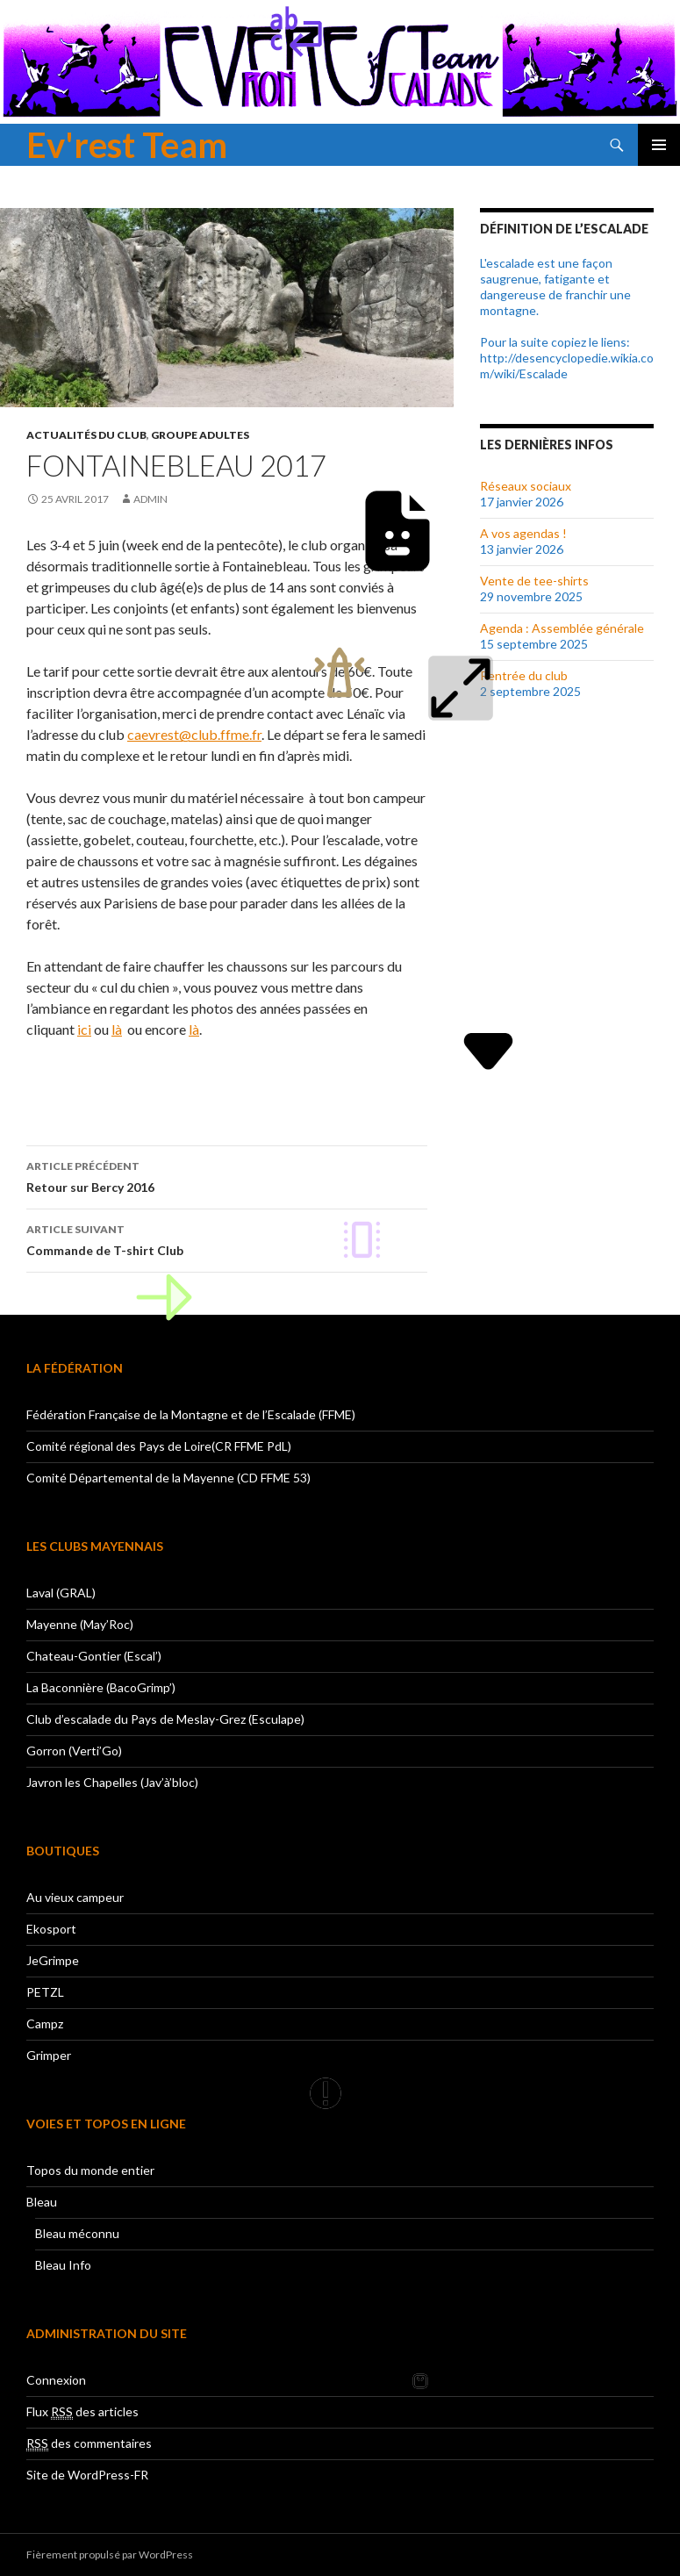 Image resolution: width=680 pixels, height=2576 pixels. Describe the element at coordinates (296, 32) in the screenshot. I see `toggle word wrap in the editor` at that location.